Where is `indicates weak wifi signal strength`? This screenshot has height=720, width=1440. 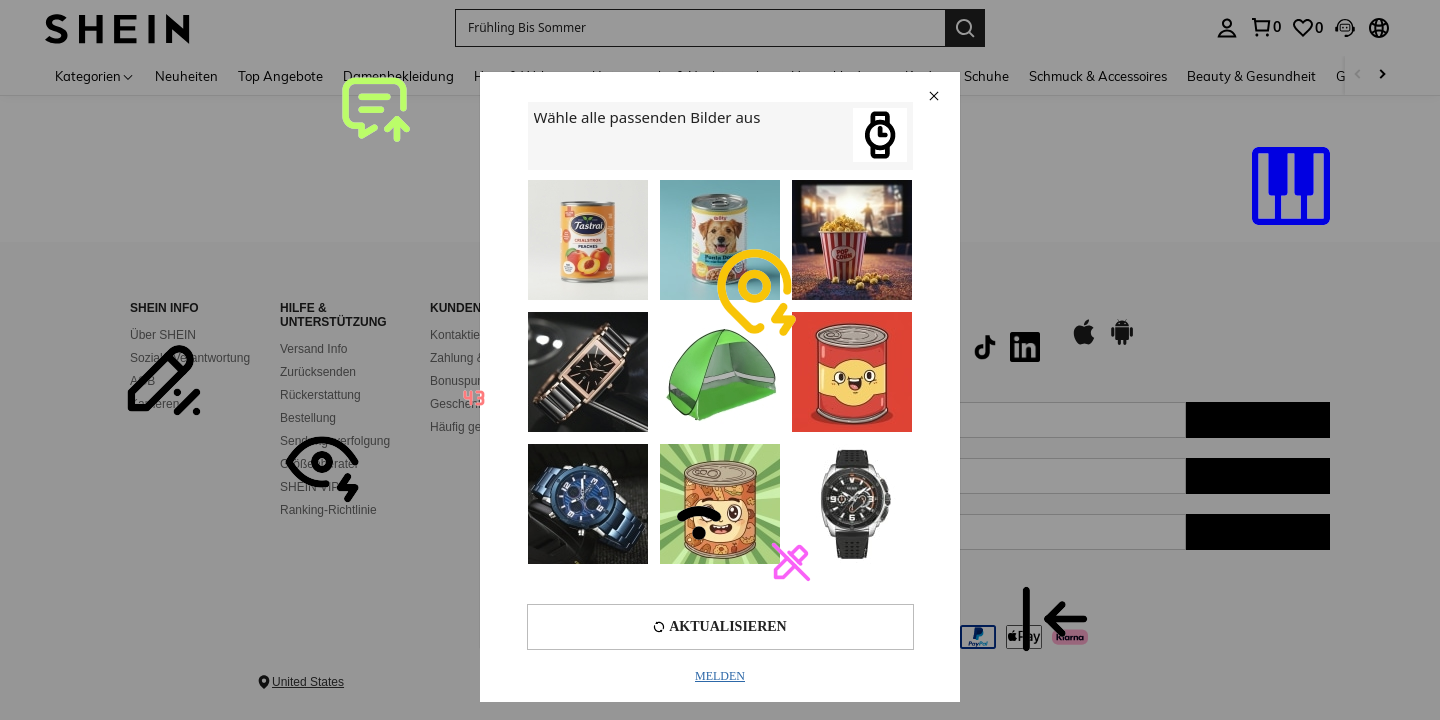
indicates weak wifi signal strength is located at coordinates (699, 501).